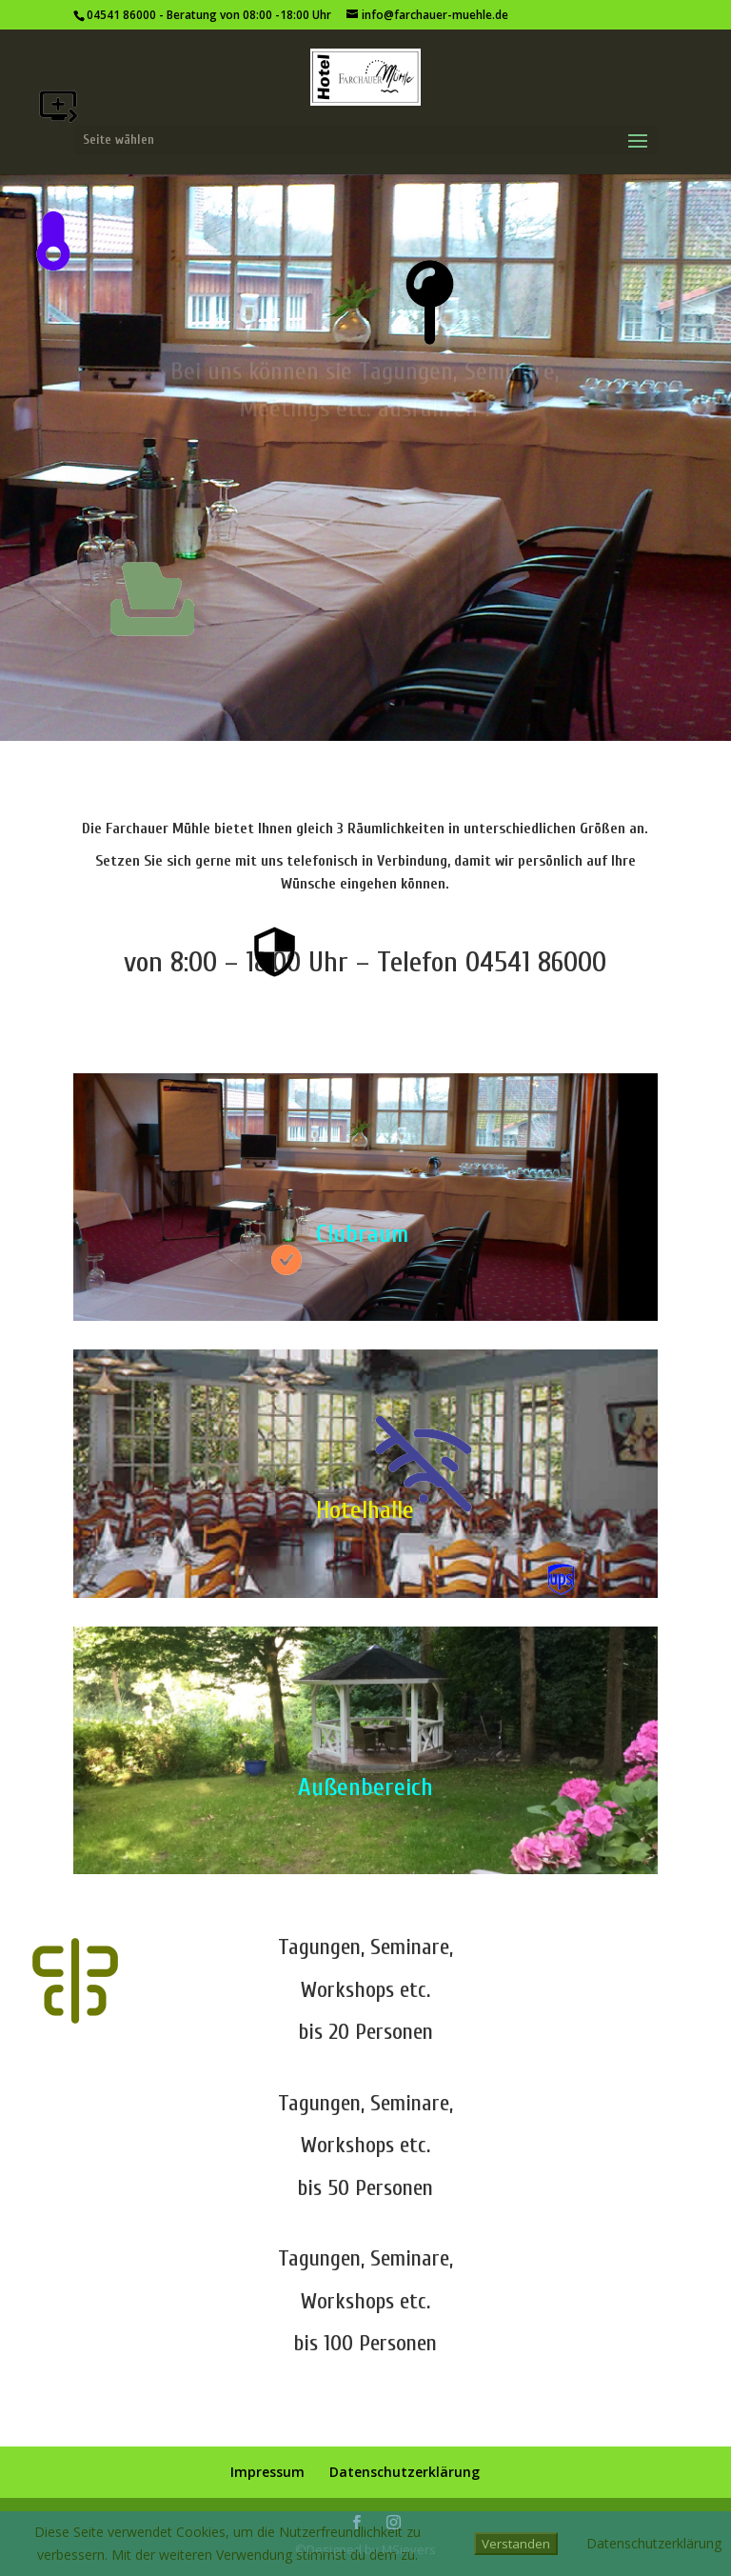  What do you see at coordinates (152, 599) in the screenshot?
I see `access tissue box or hygiene supplies` at bounding box center [152, 599].